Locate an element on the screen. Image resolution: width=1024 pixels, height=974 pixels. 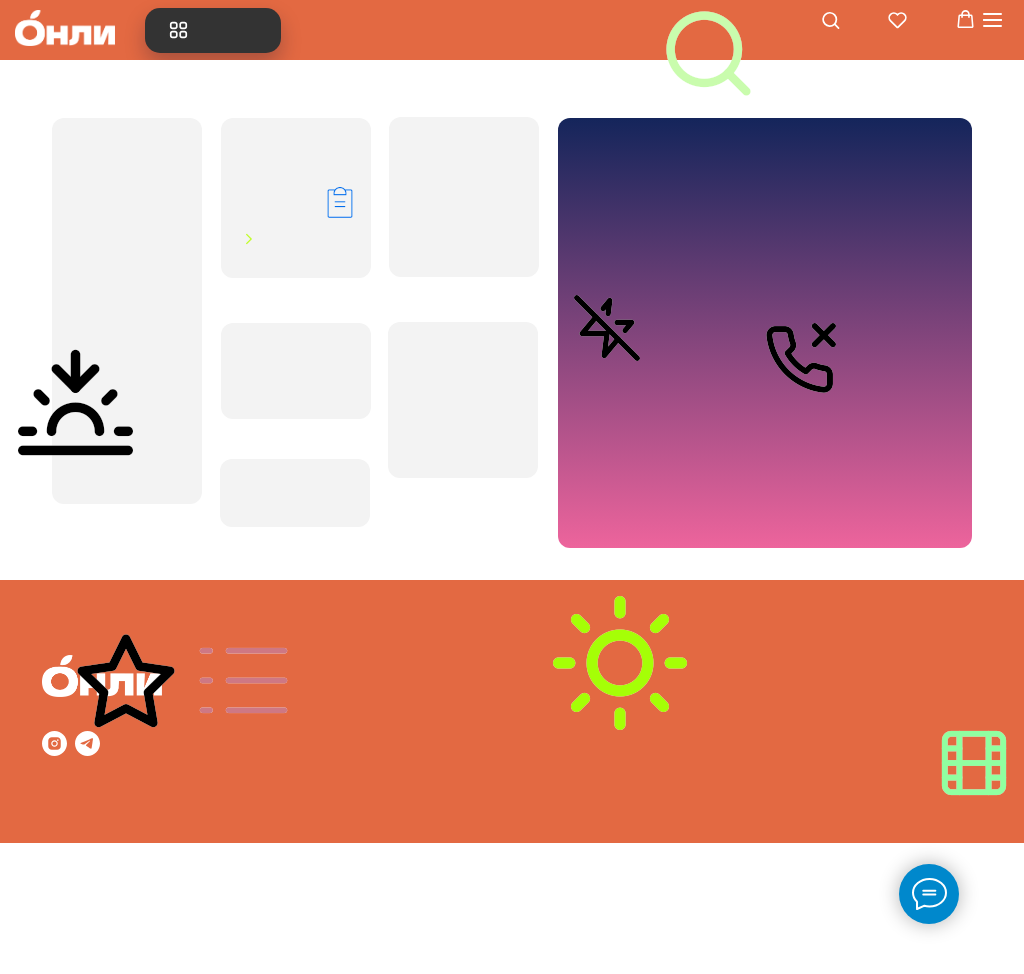
indicates a missed phone call is located at coordinates (799, 359).